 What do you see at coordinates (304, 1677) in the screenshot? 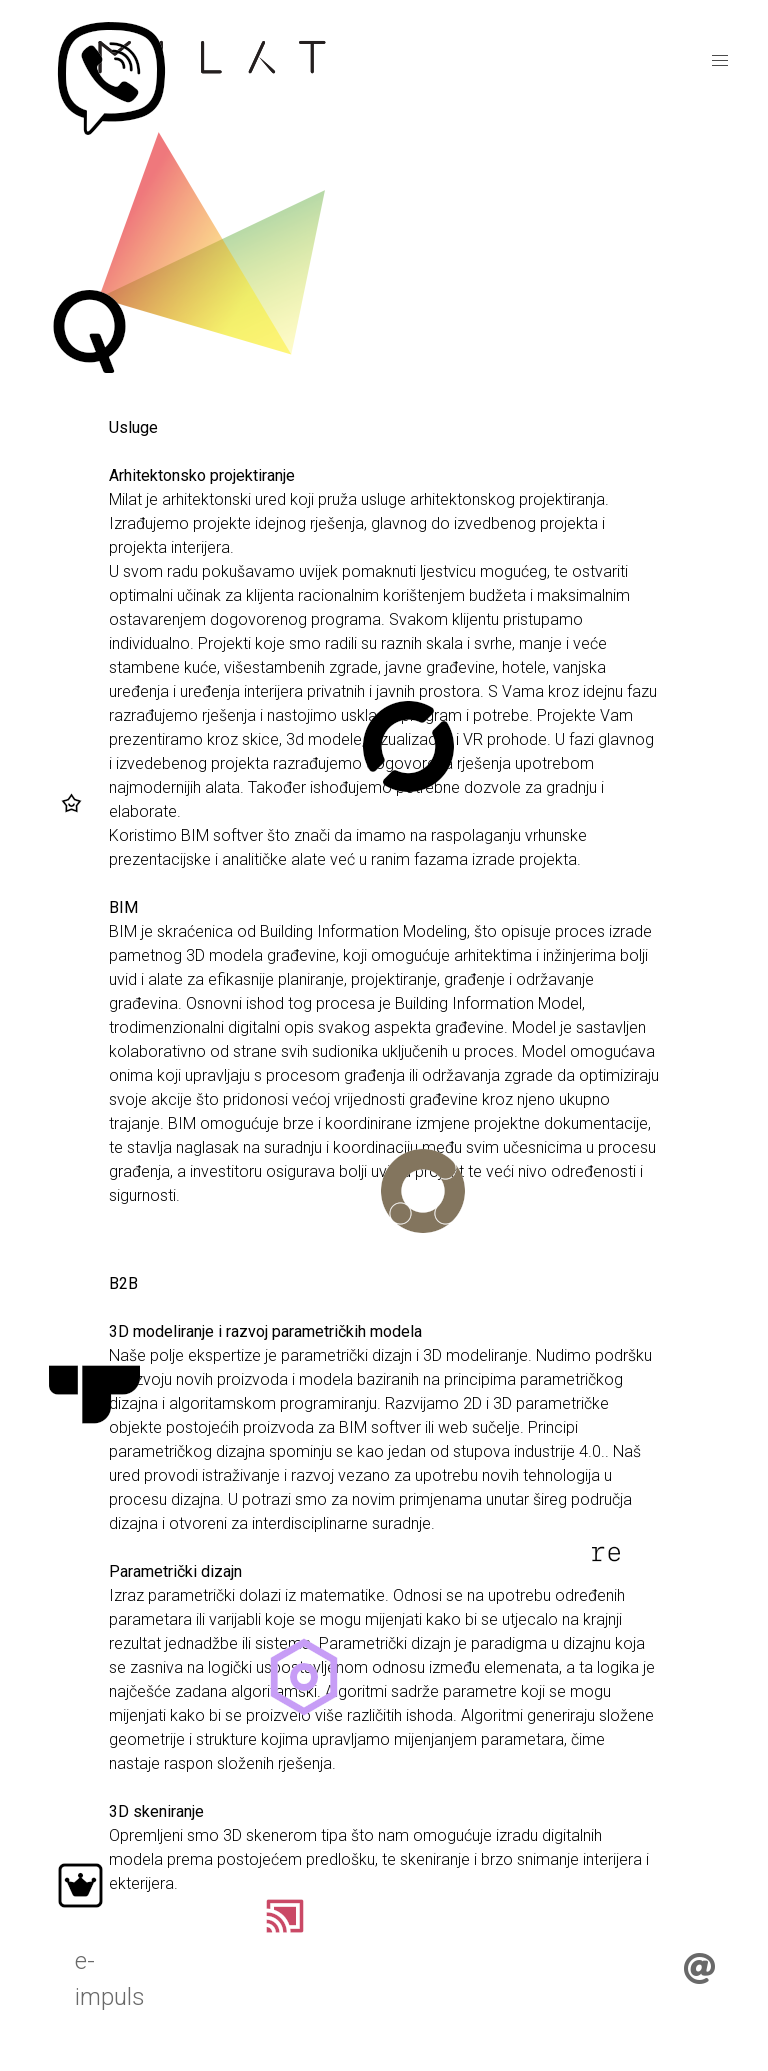
I see `access settings or preferences` at bounding box center [304, 1677].